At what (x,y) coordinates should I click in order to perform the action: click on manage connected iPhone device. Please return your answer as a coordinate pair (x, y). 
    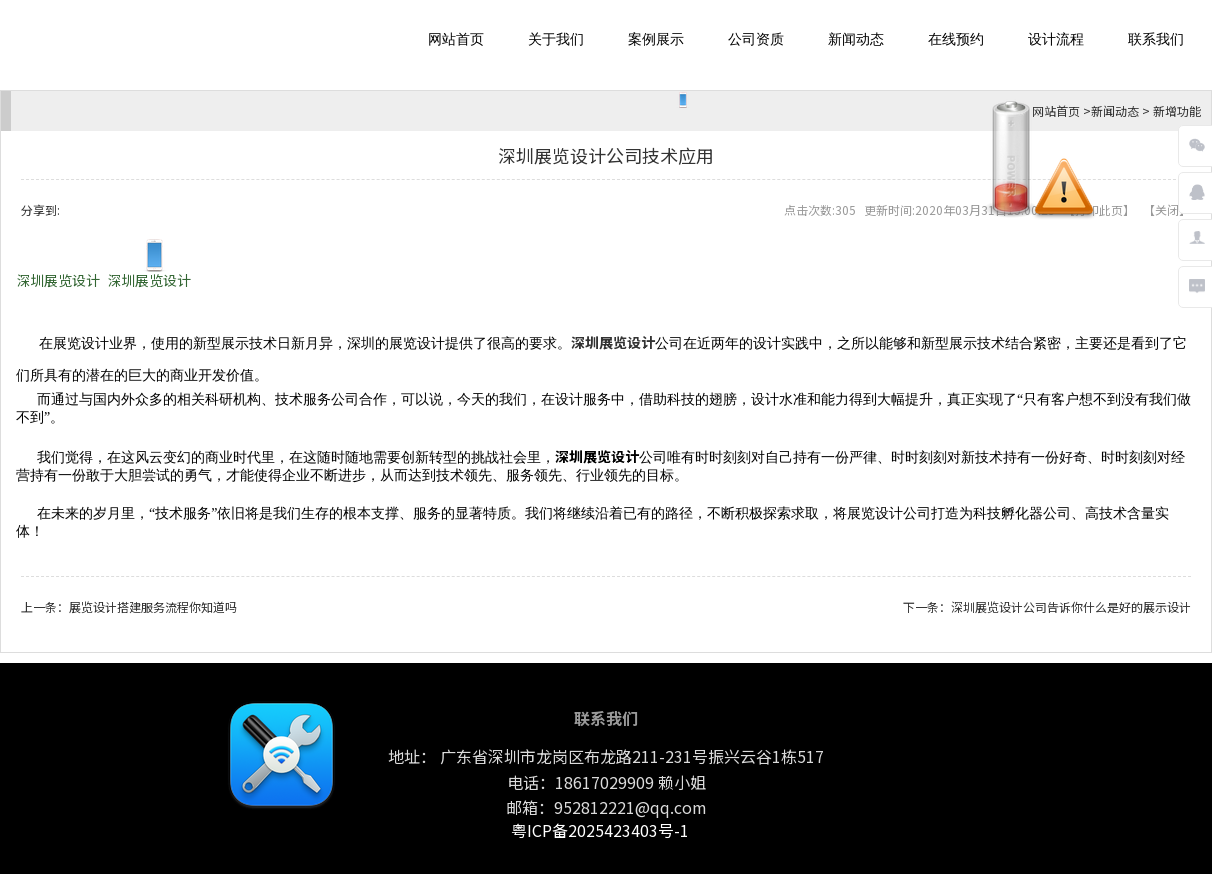
    Looking at the image, I should click on (154, 255).